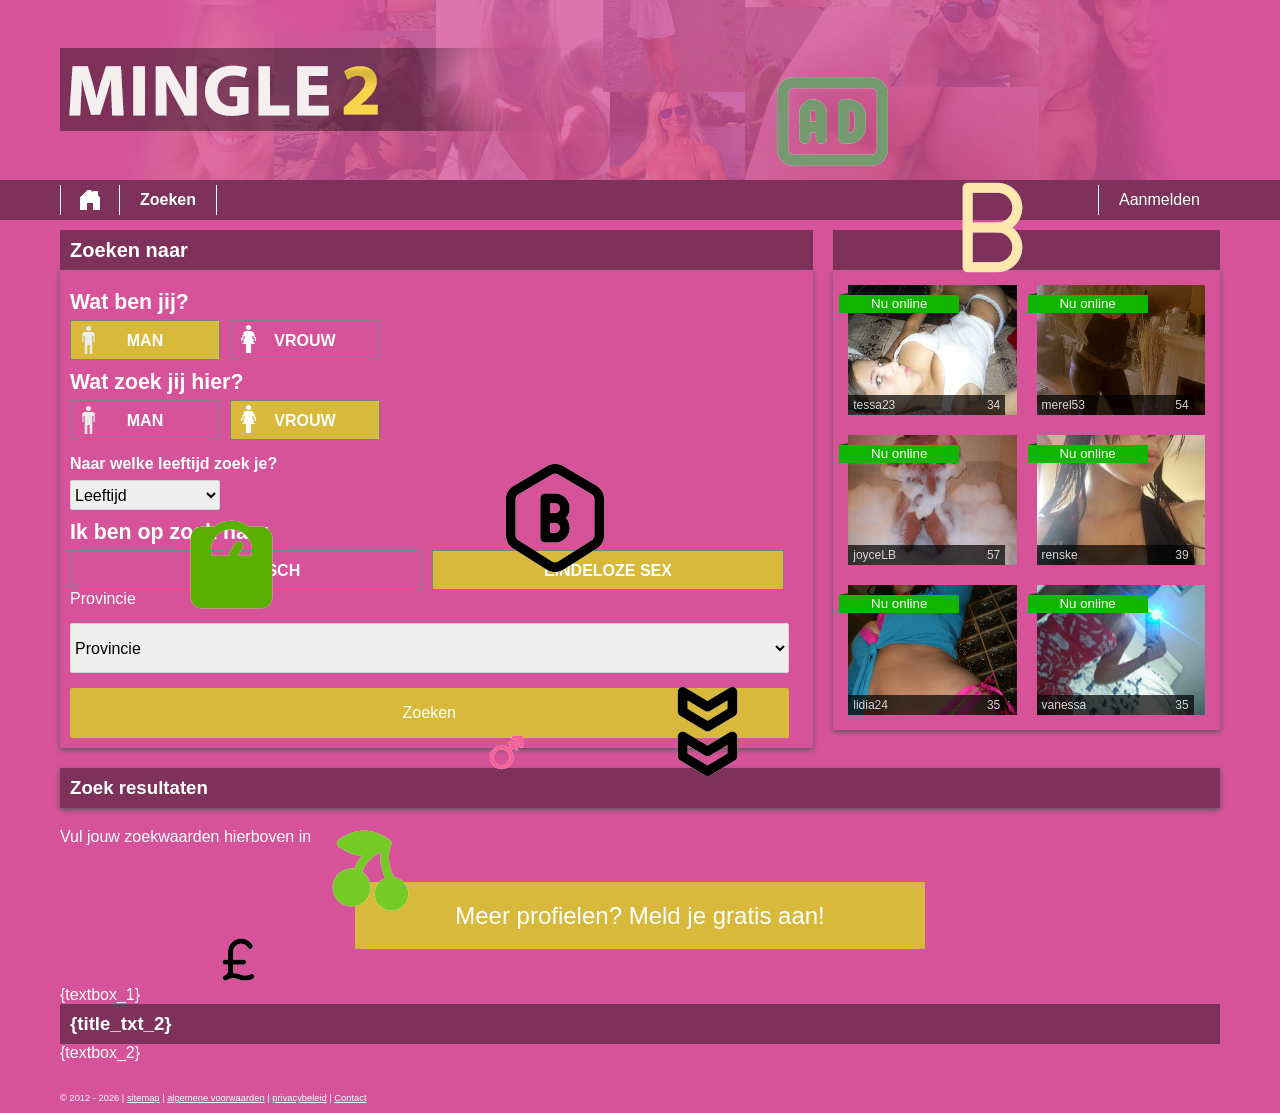  What do you see at coordinates (238, 959) in the screenshot?
I see `view or manage British pound currency` at bounding box center [238, 959].